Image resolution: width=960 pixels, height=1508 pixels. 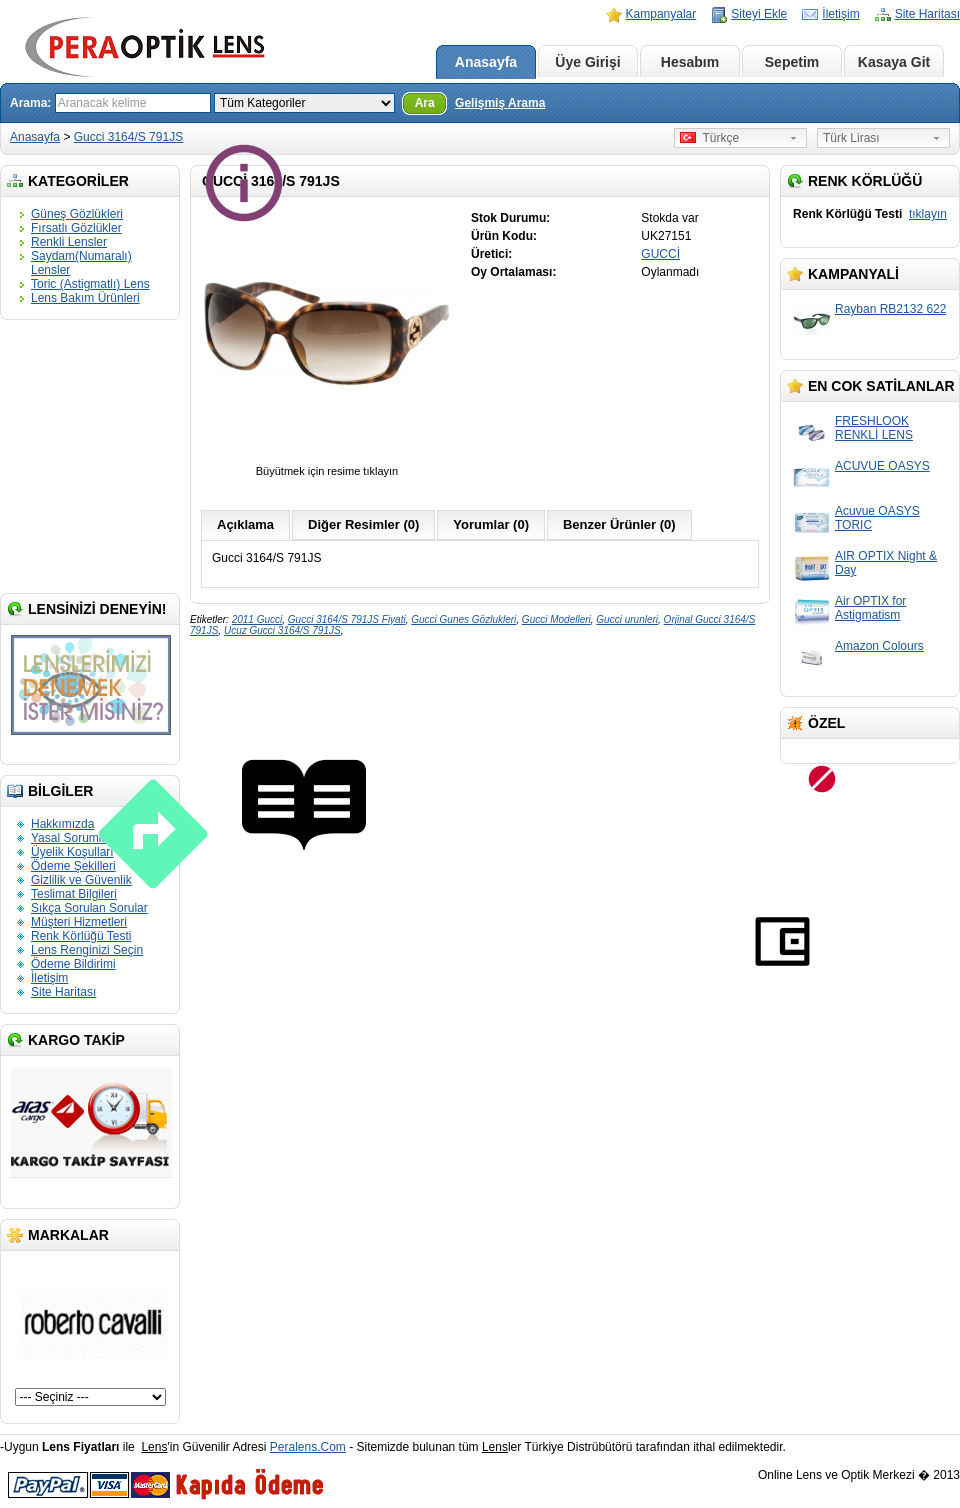 I want to click on visit readme documentation platform, so click(x=304, y=805).